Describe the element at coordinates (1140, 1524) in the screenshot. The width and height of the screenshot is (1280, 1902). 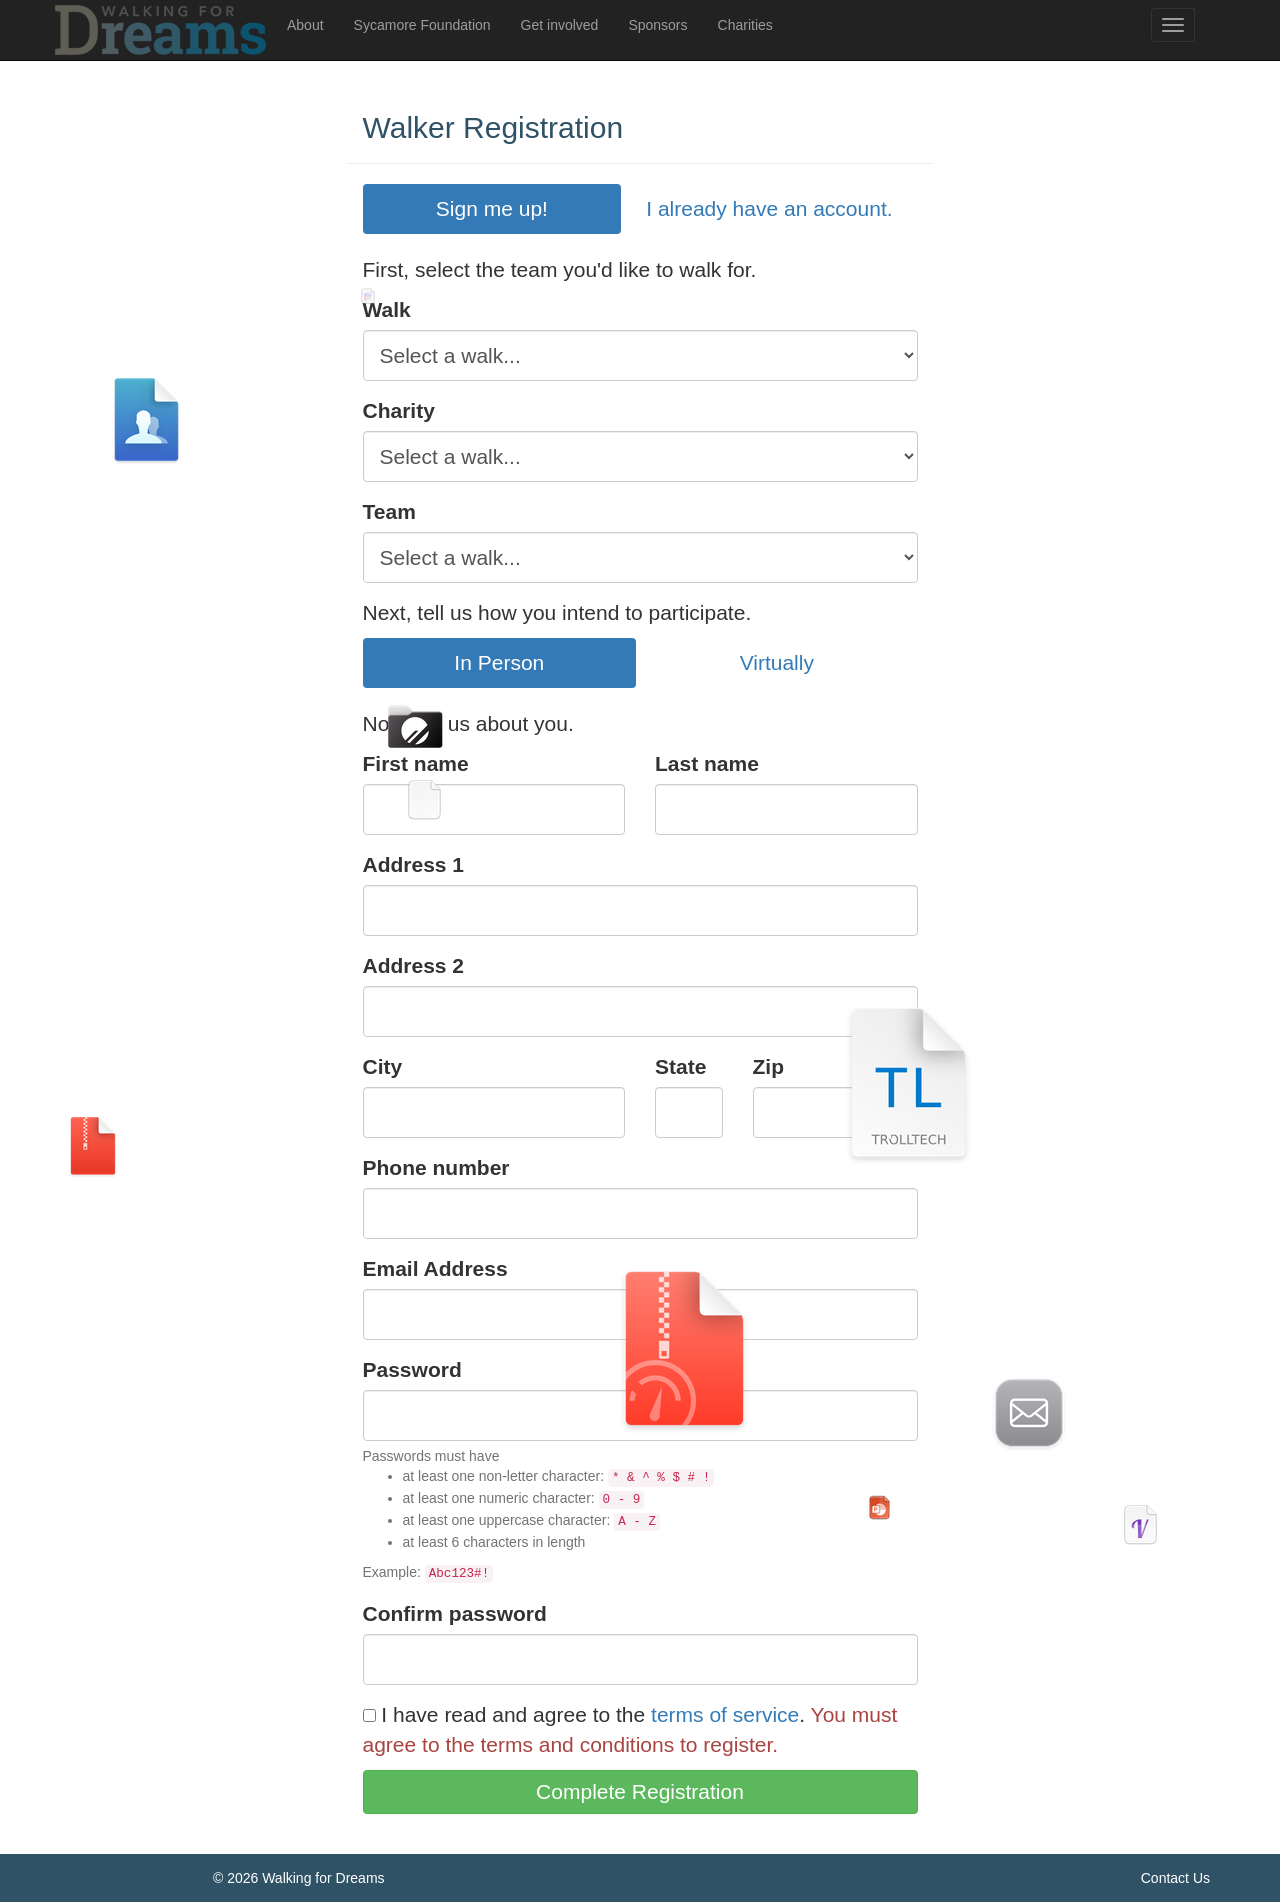
I see `vala source code file` at that location.